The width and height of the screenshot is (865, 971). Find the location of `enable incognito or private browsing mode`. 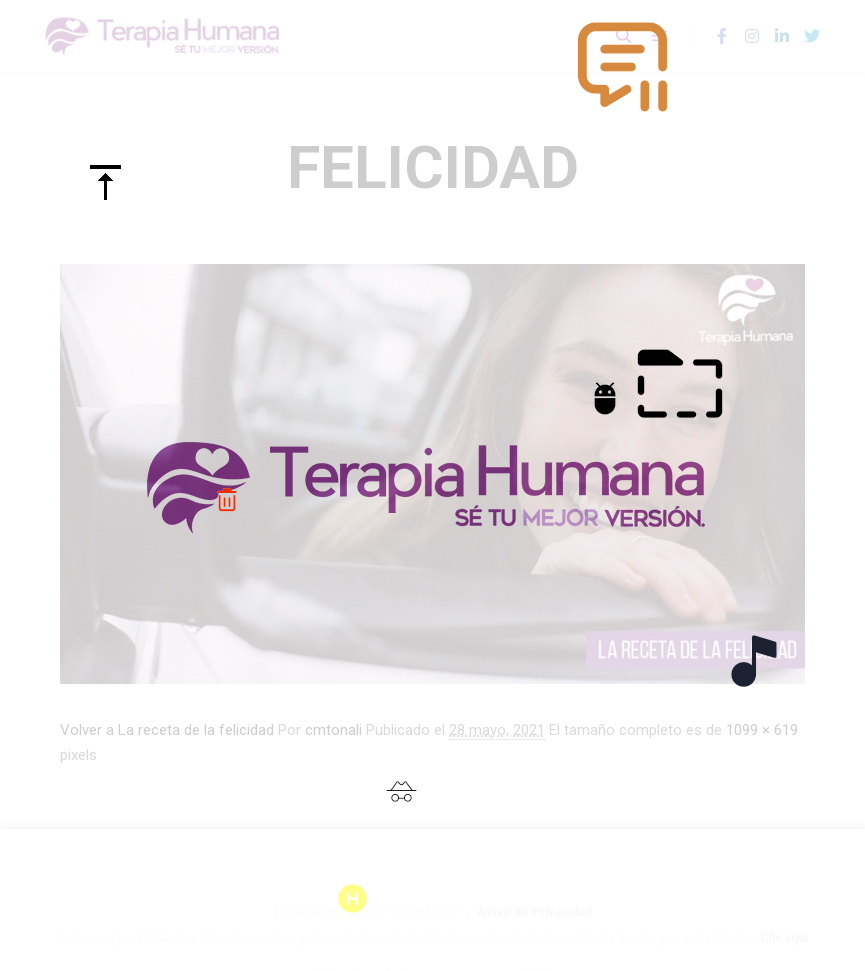

enable incognito or private browsing mode is located at coordinates (401, 791).